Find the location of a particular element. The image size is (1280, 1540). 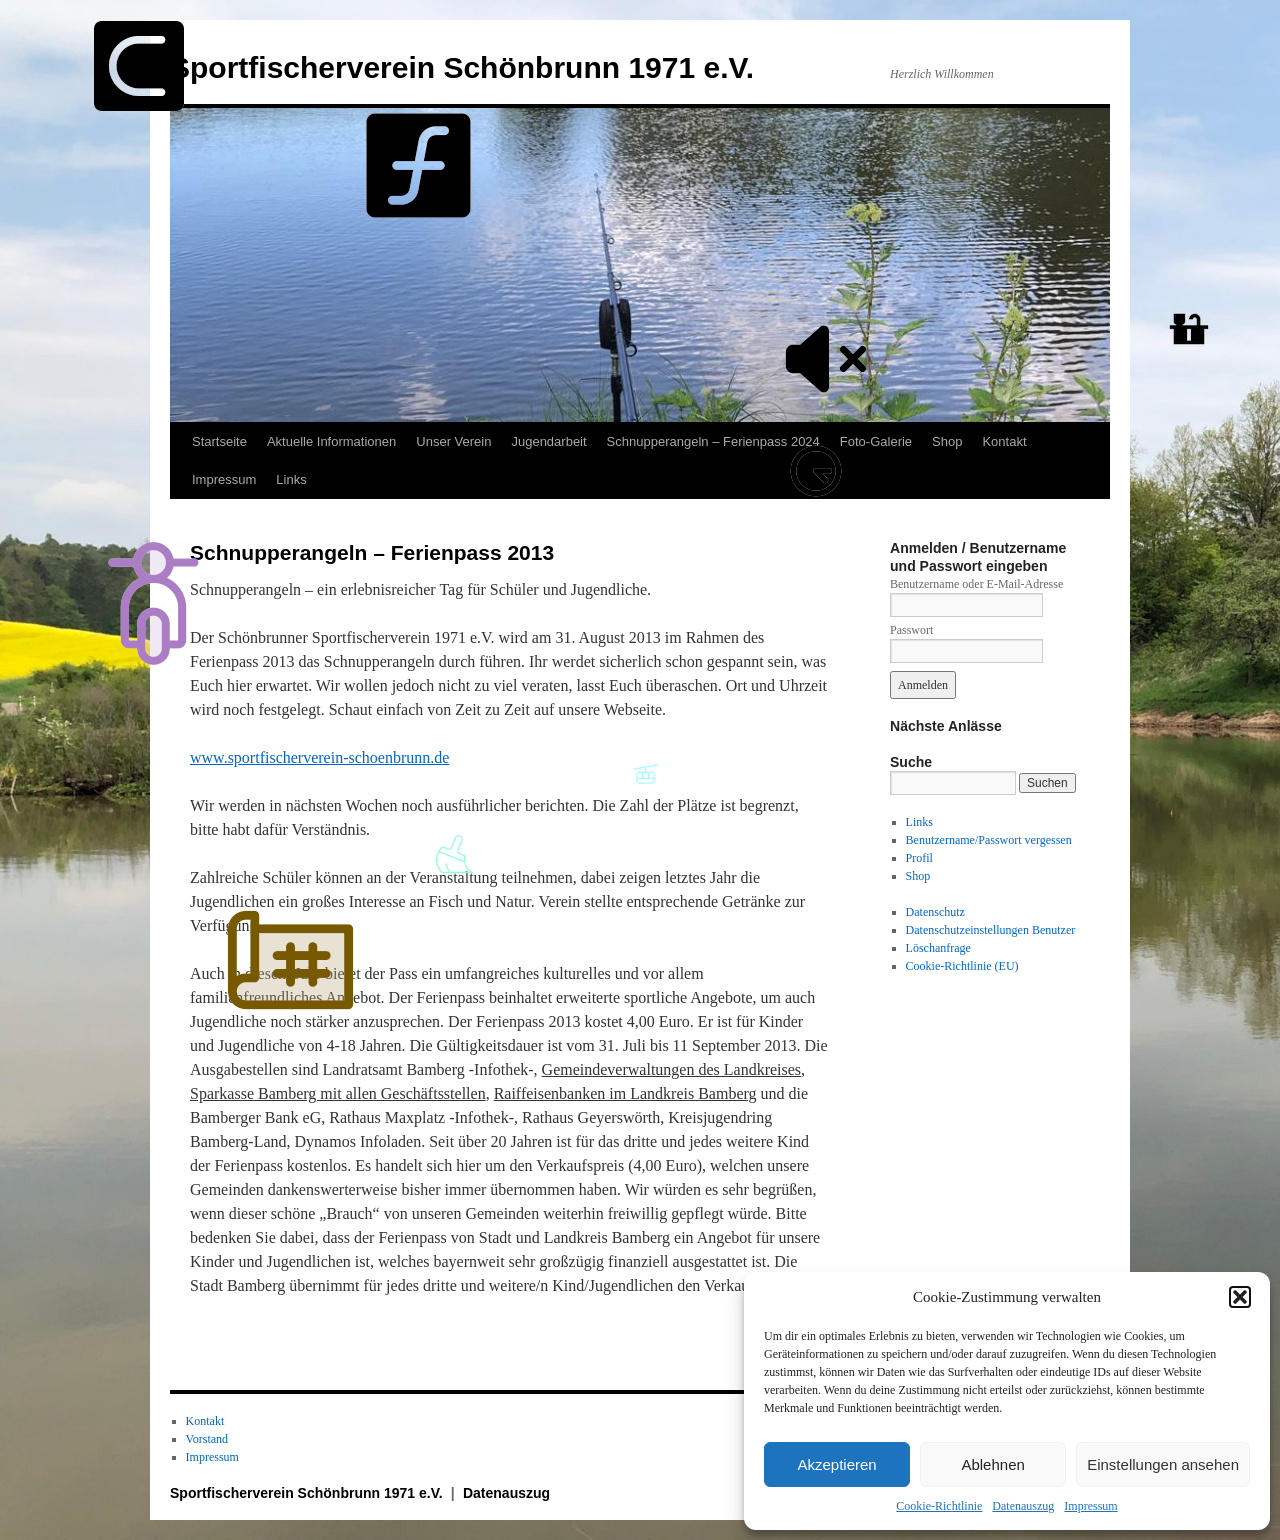

view project blueprints or technical plans is located at coordinates (290, 964).